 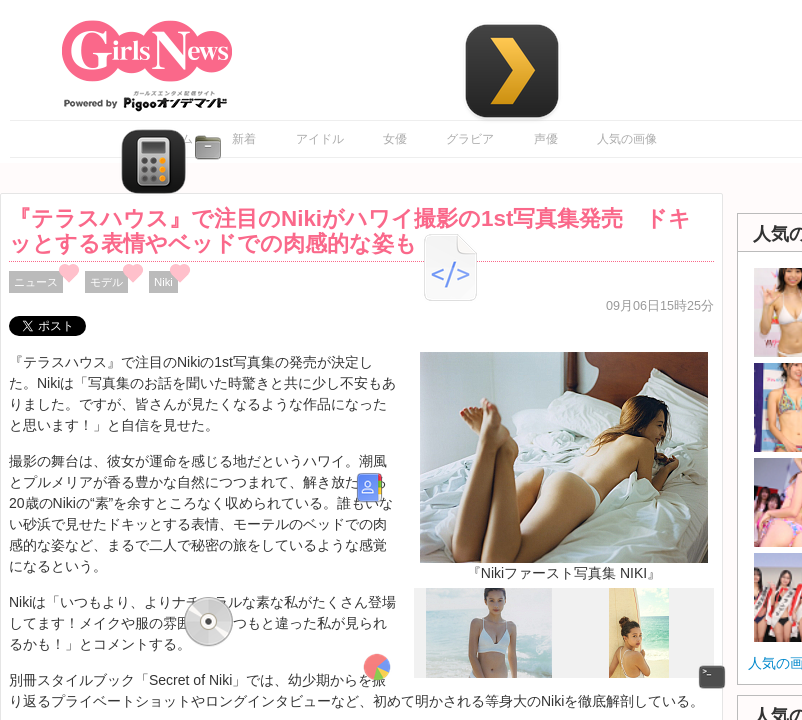 What do you see at coordinates (153, 161) in the screenshot?
I see `open the calculator app` at bounding box center [153, 161].